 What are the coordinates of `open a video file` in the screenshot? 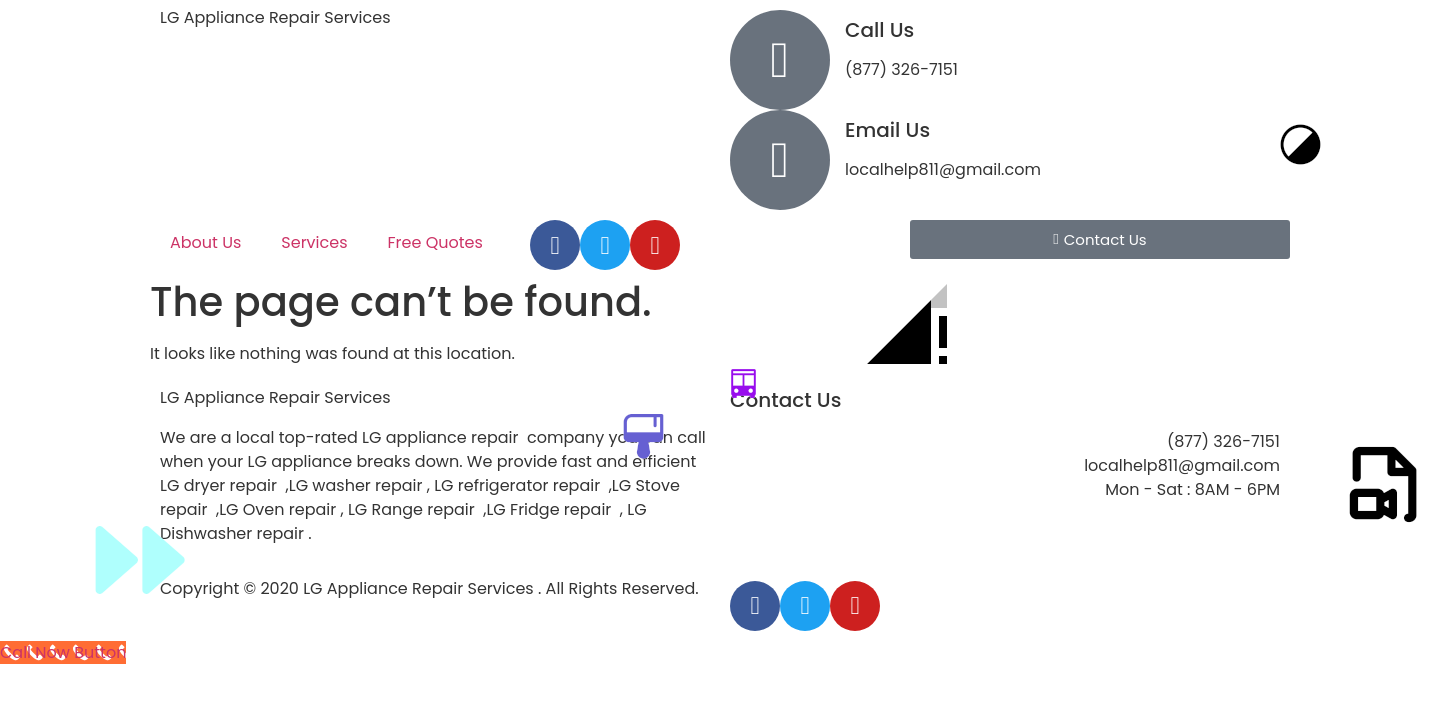 It's located at (1384, 484).